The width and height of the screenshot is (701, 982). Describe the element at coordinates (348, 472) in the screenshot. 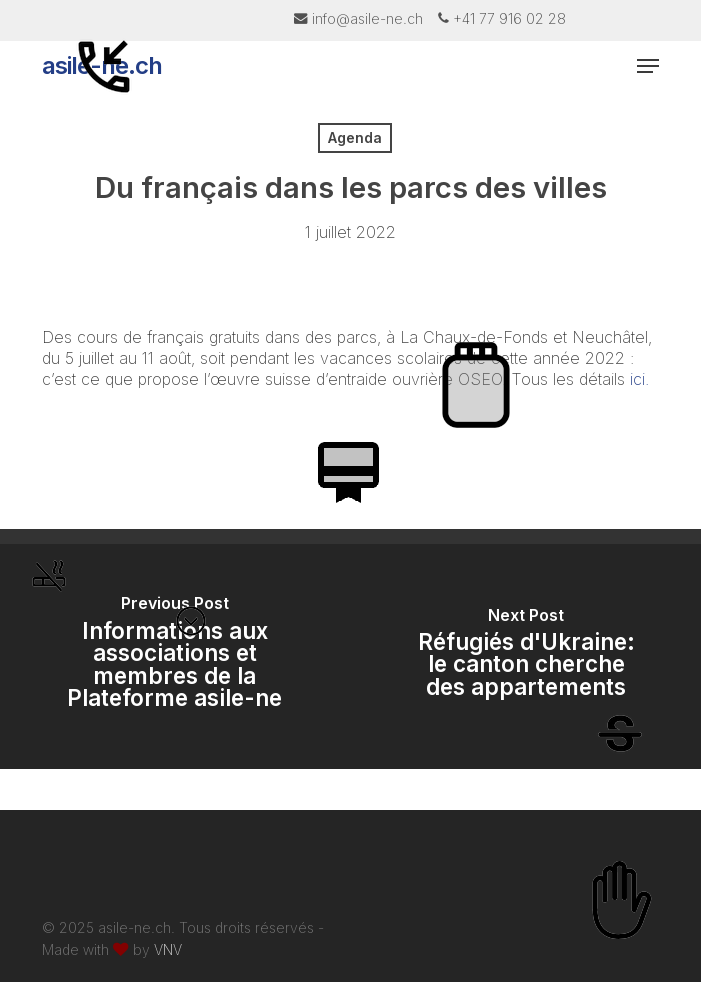

I see `view membership card details` at that location.